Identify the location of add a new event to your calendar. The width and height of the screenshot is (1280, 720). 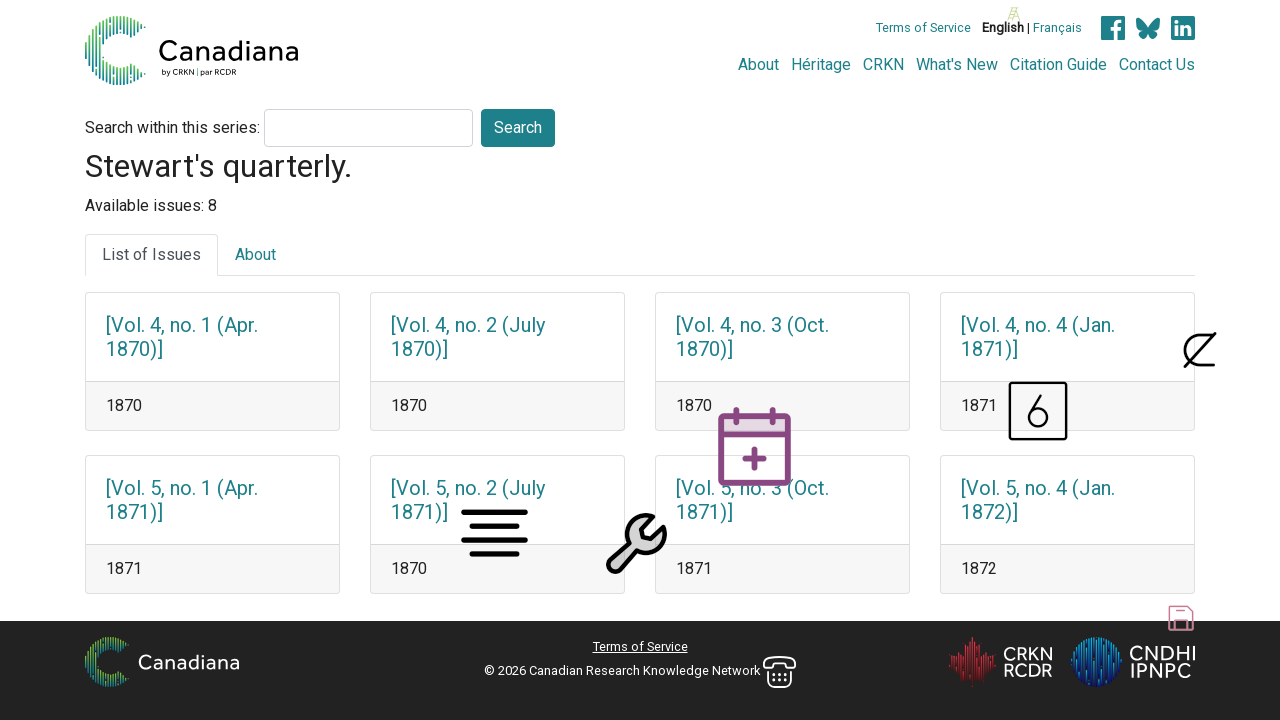
(754, 449).